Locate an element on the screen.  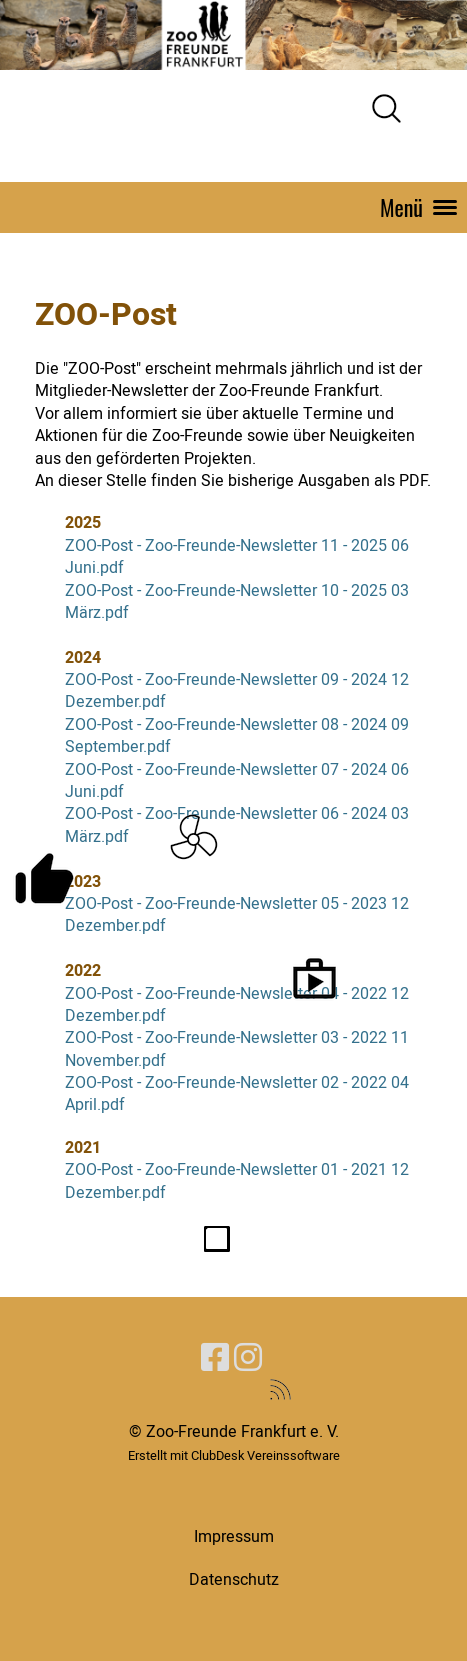
unselected checkbox option is located at coordinates (217, 1239).